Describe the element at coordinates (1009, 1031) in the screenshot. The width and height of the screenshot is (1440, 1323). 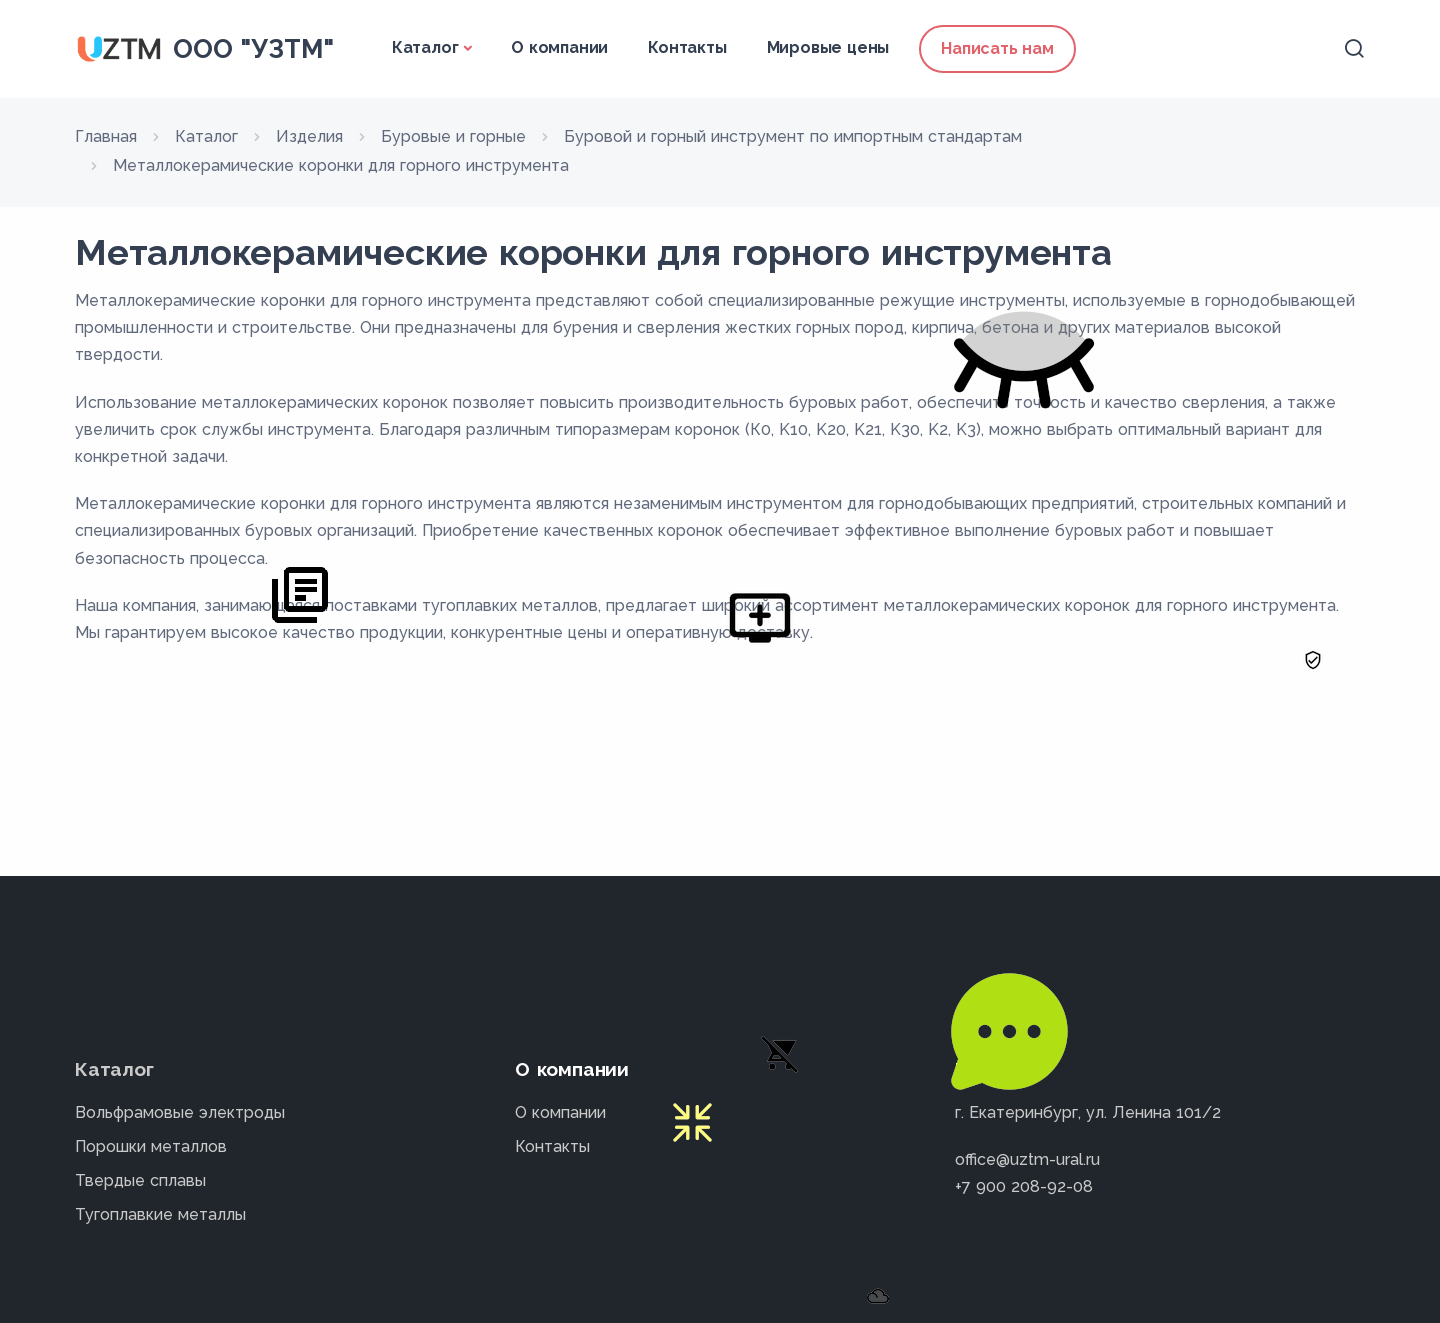
I see `open chat or messaging` at that location.